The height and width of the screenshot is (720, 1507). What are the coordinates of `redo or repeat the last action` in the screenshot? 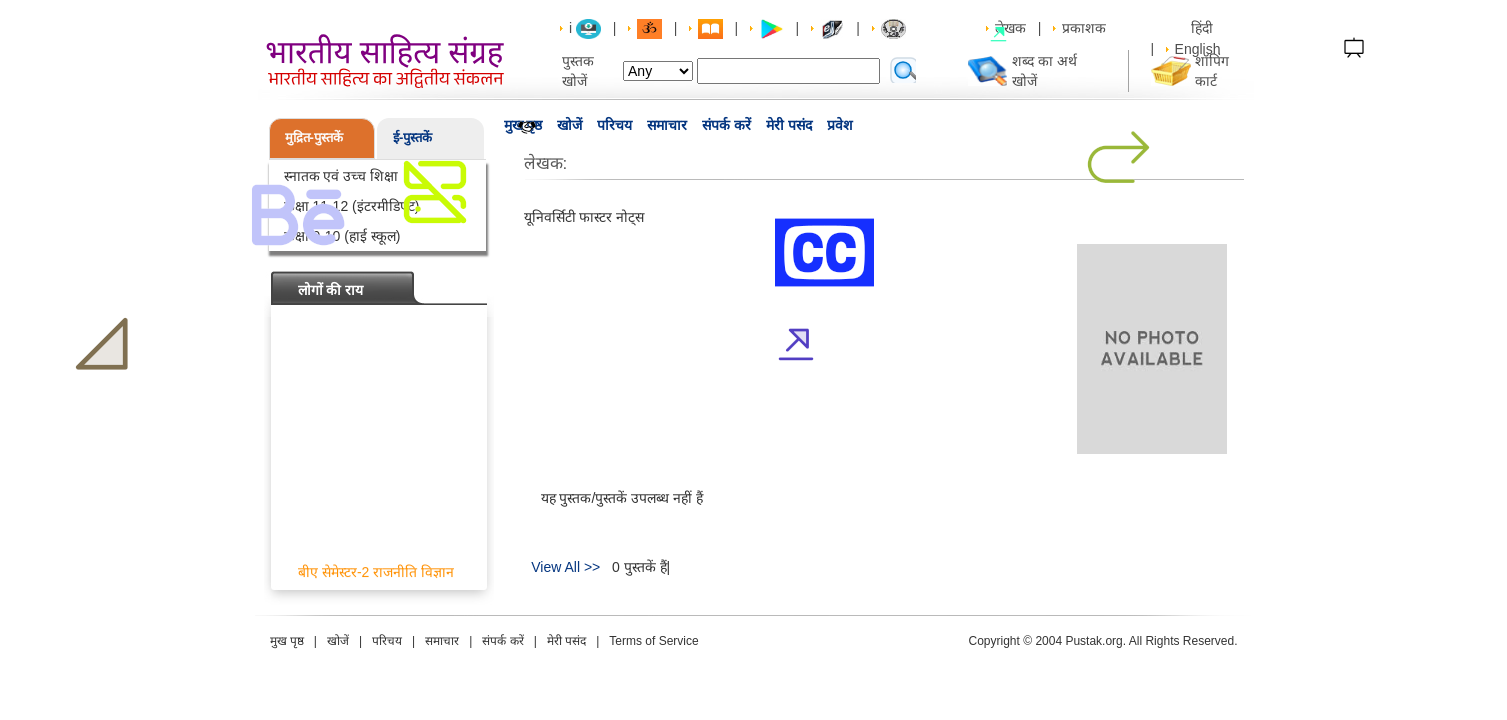 It's located at (1118, 159).